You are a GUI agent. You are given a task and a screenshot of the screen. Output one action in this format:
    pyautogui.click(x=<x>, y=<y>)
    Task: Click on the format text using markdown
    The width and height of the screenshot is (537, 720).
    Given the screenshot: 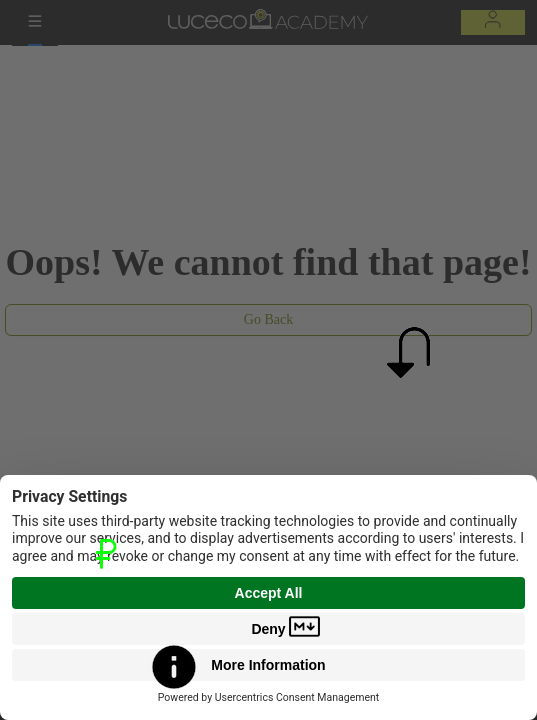 What is the action you would take?
    pyautogui.click(x=304, y=626)
    